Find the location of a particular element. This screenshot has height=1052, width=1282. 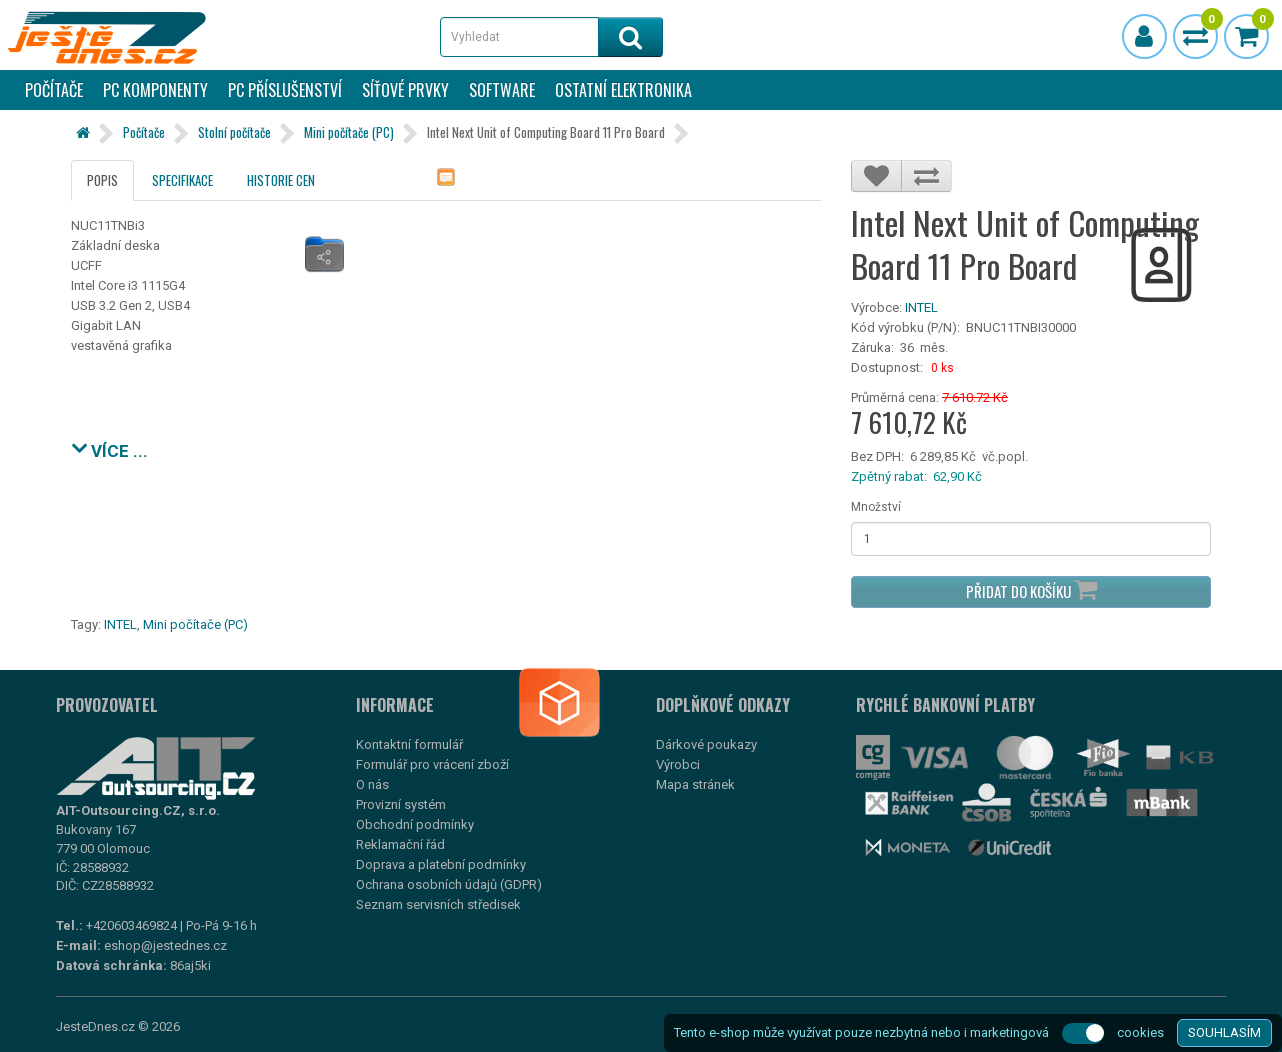

open contacts app is located at coordinates (1159, 265).